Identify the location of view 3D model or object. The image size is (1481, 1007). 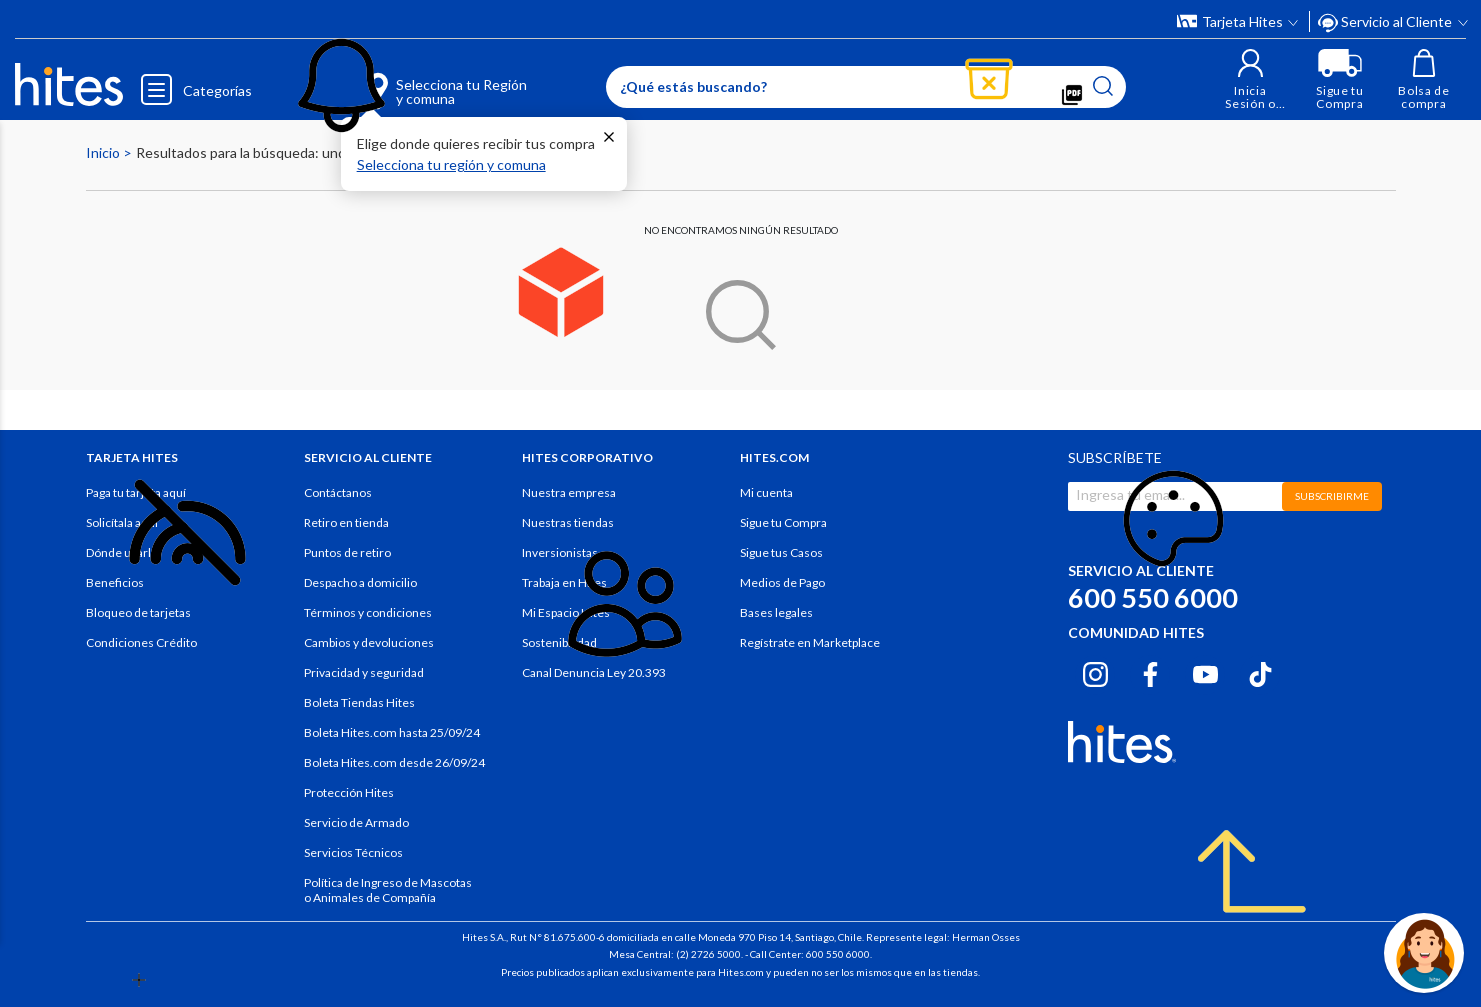
(561, 293).